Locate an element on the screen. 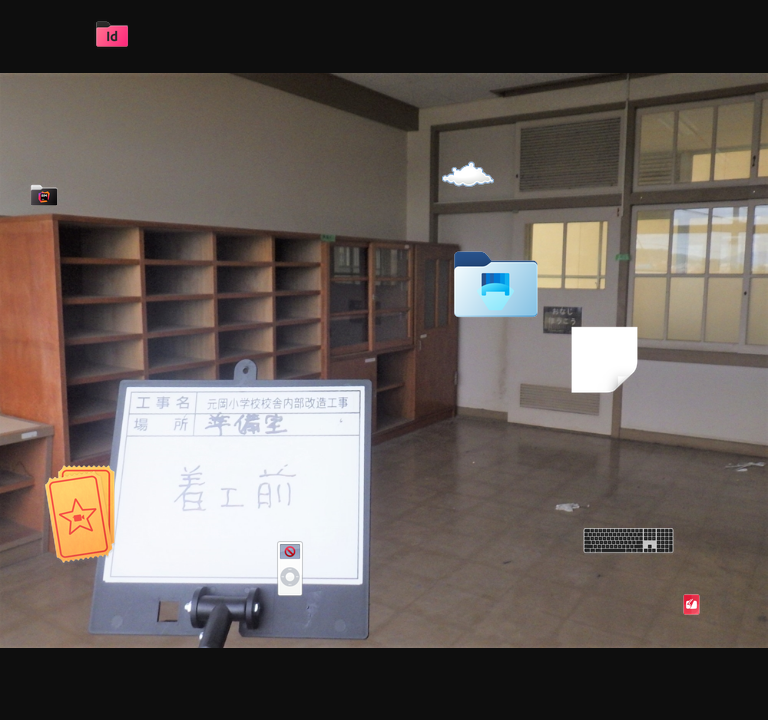 The height and width of the screenshot is (720, 768). unknown or unrecognized clipping file type is located at coordinates (604, 361).